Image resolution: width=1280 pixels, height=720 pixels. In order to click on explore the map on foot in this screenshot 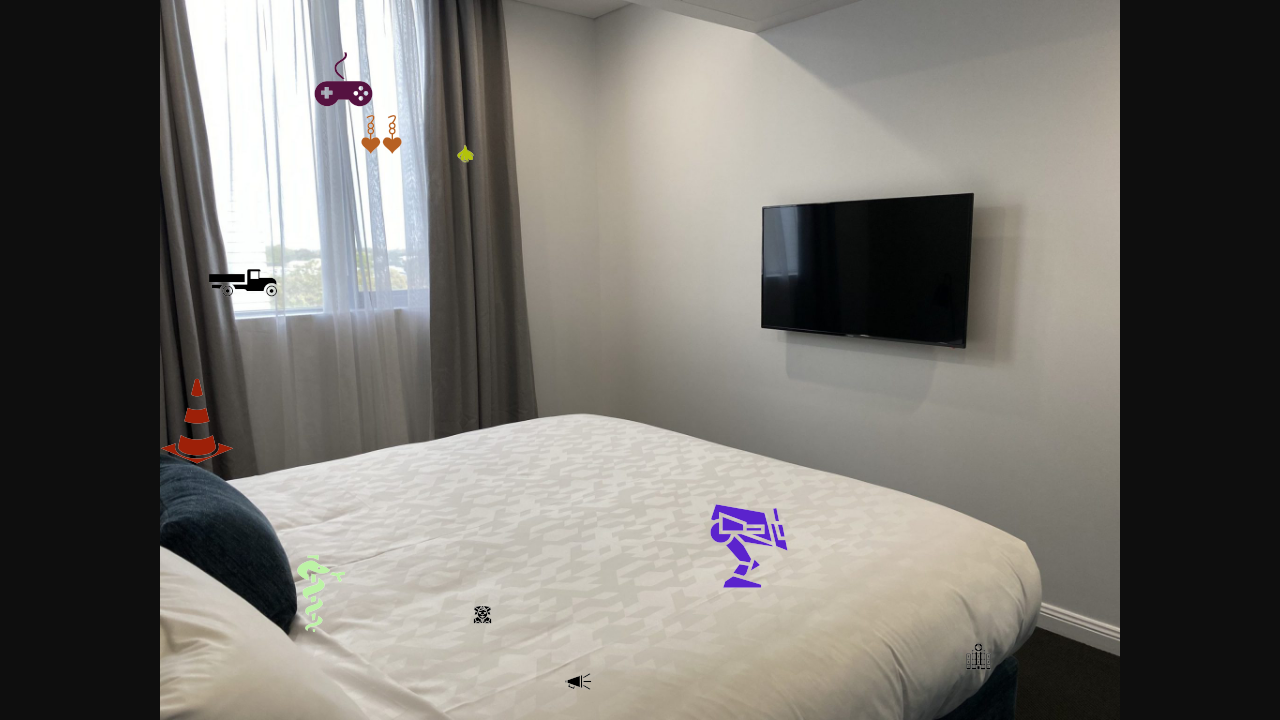, I will do `click(749, 546)`.